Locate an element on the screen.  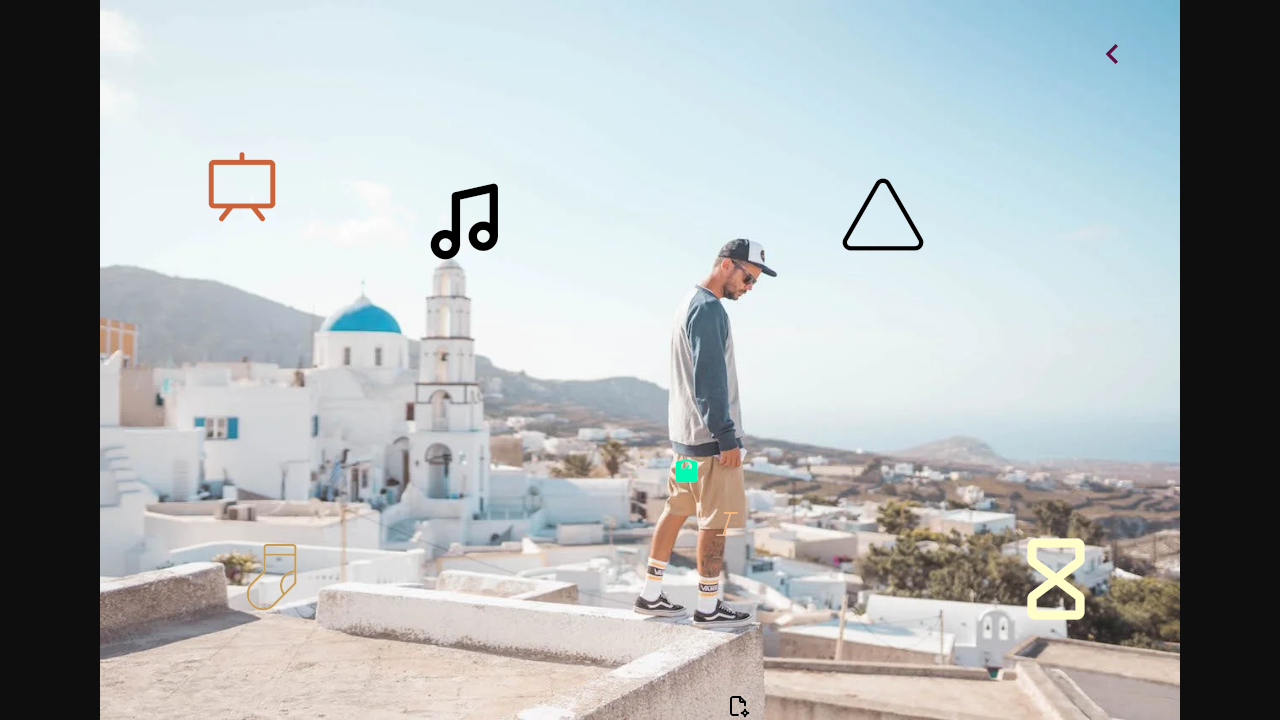
view weight or mass measurement is located at coordinates (686, 471).